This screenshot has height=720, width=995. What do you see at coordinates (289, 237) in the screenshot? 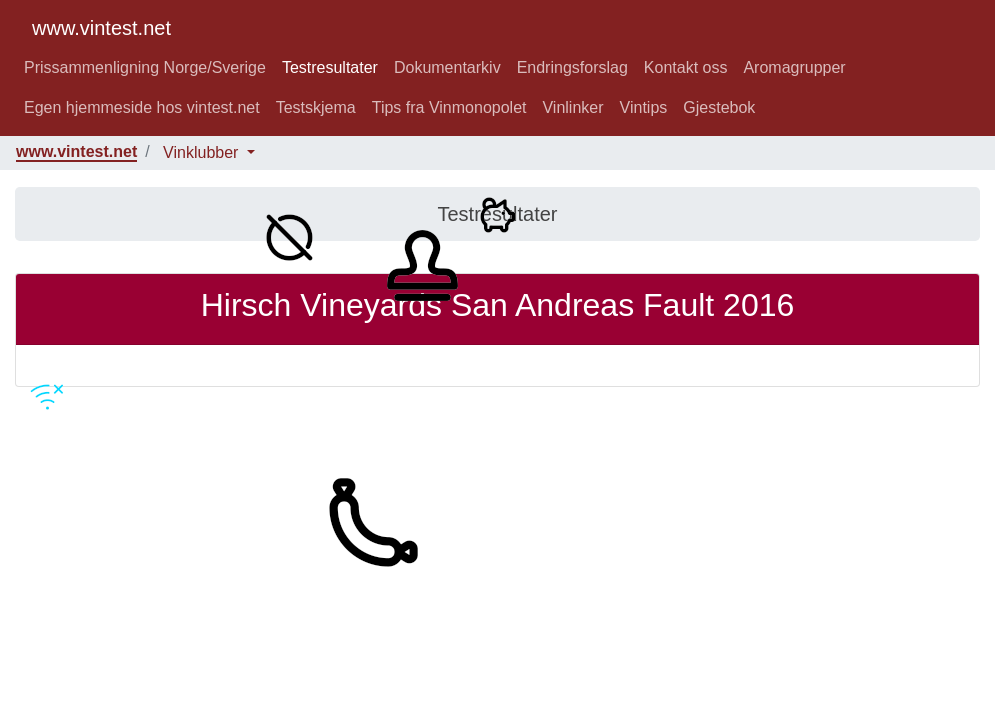
I see `indicates a disabled or unavailable feature` at bounding box center [289, 237].